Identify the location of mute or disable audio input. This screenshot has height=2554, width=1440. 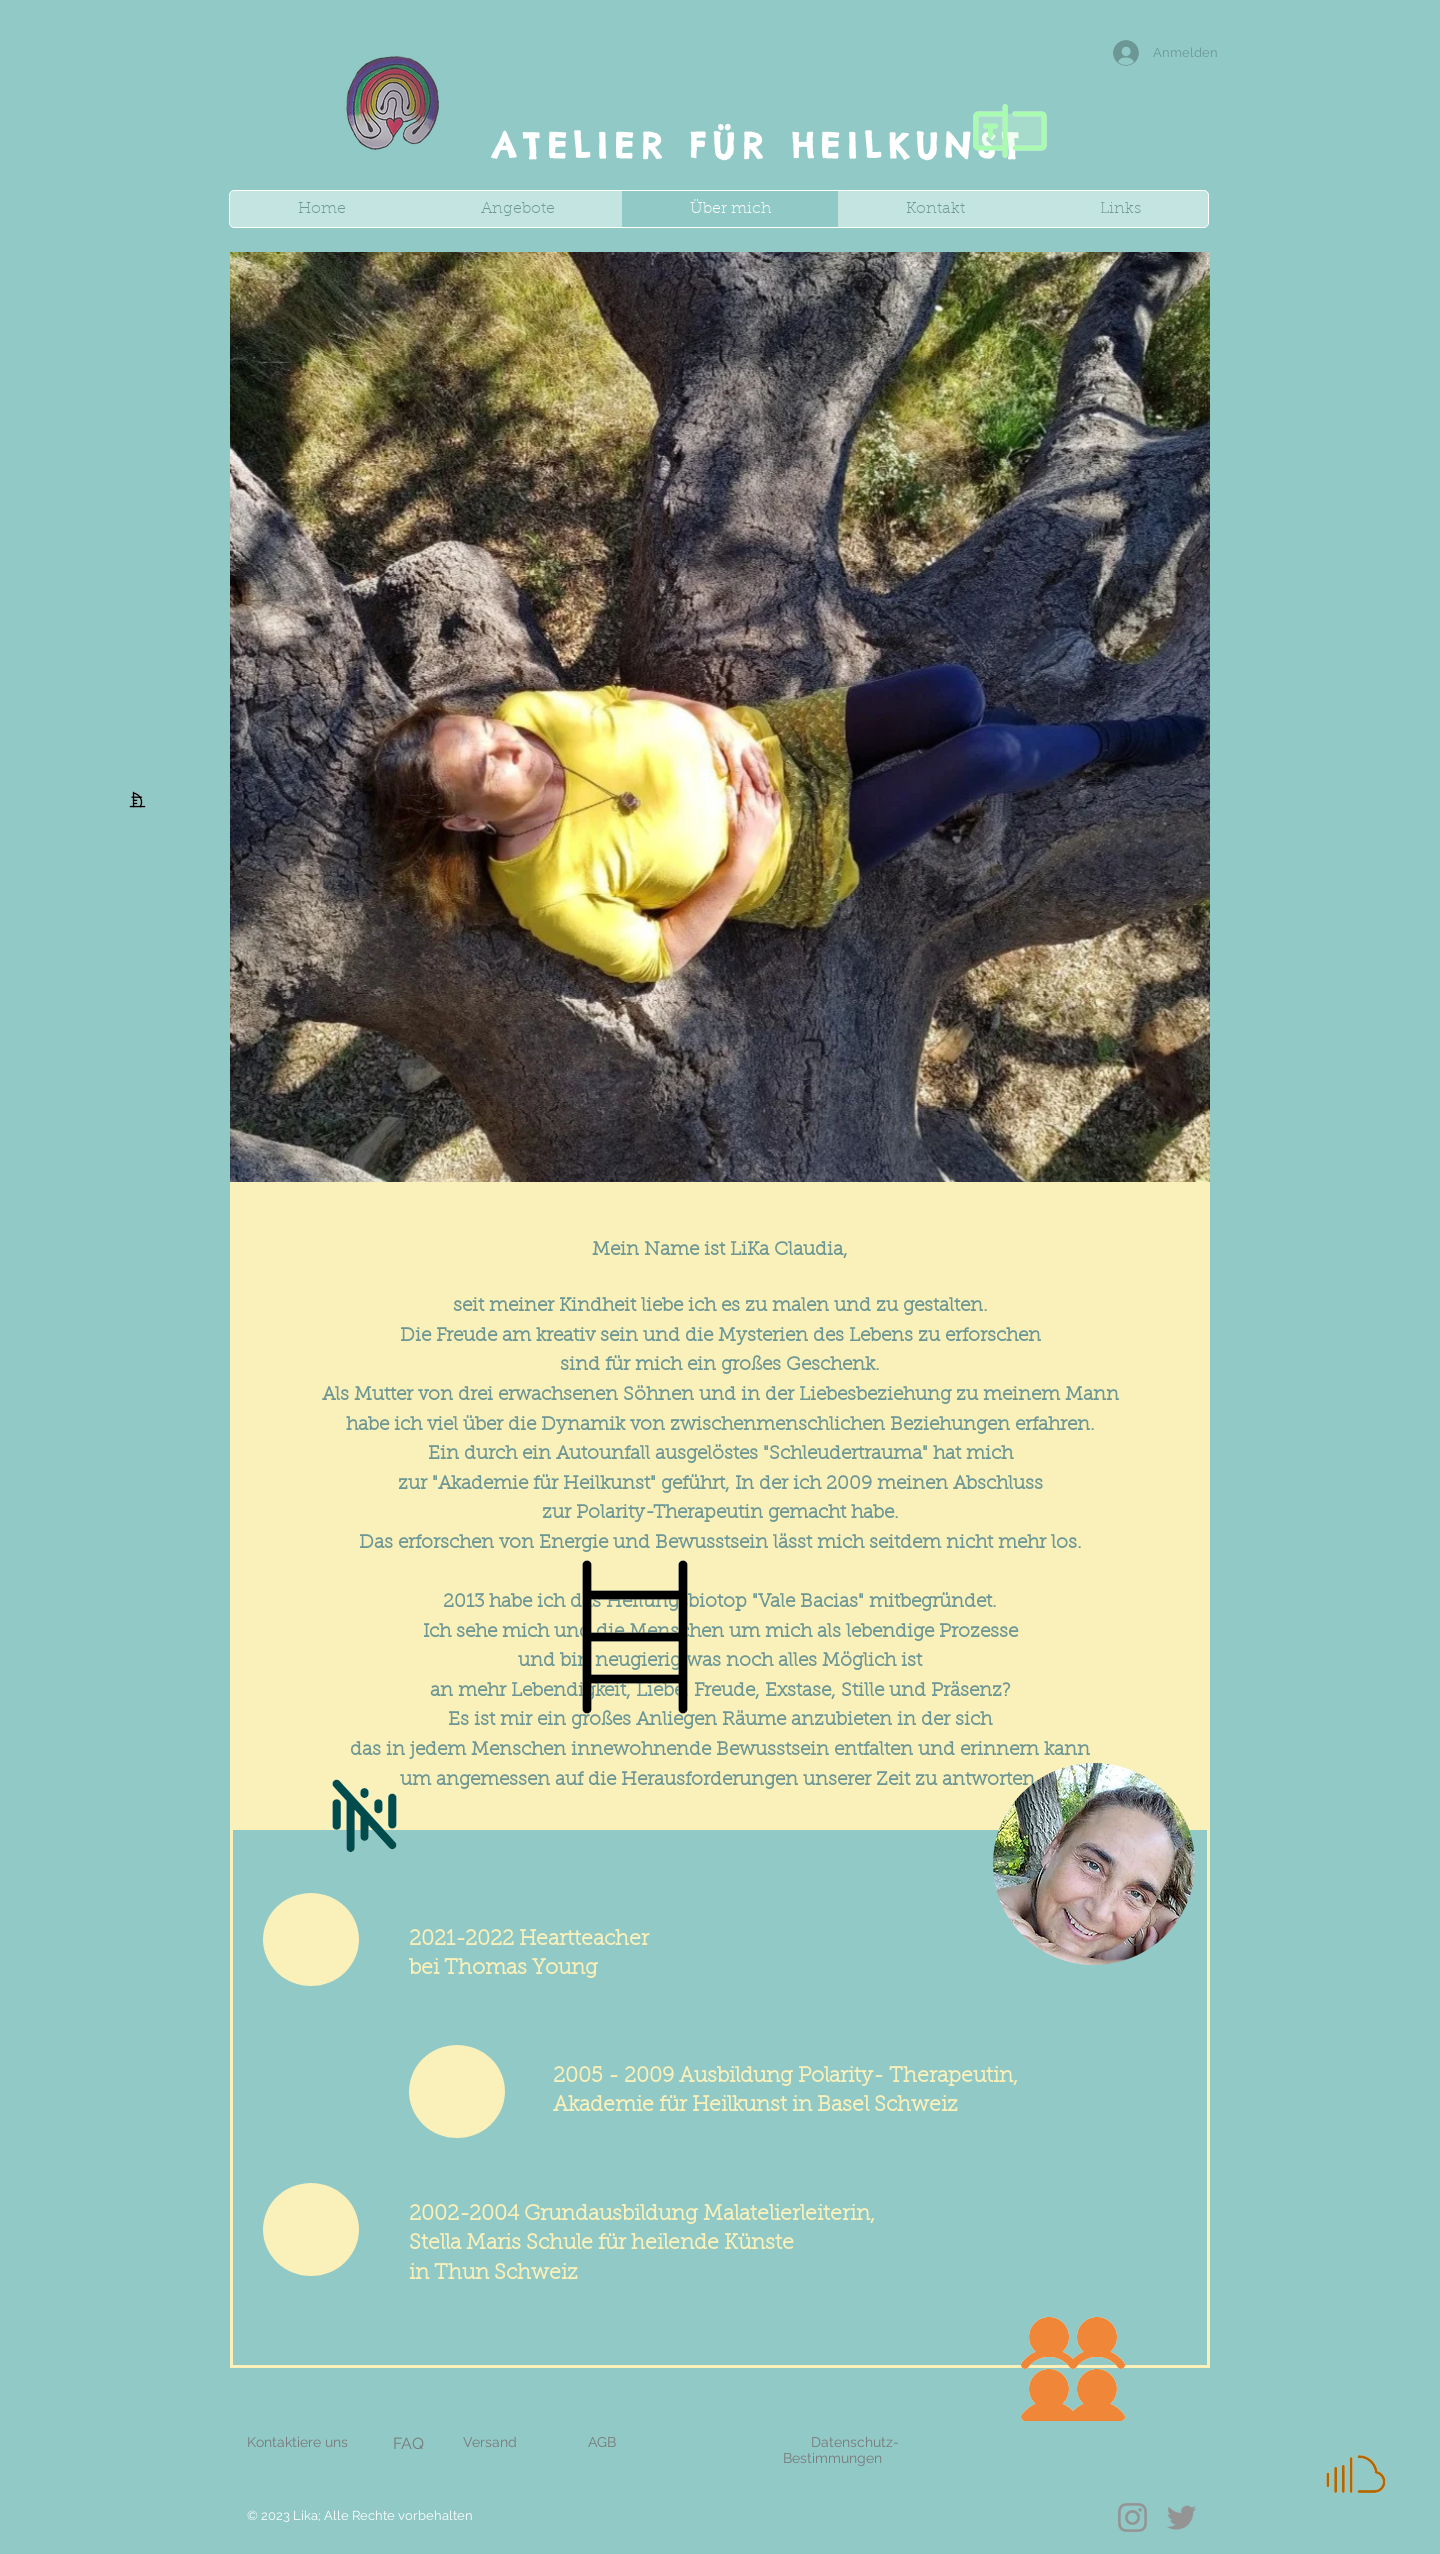
(364, 1814).